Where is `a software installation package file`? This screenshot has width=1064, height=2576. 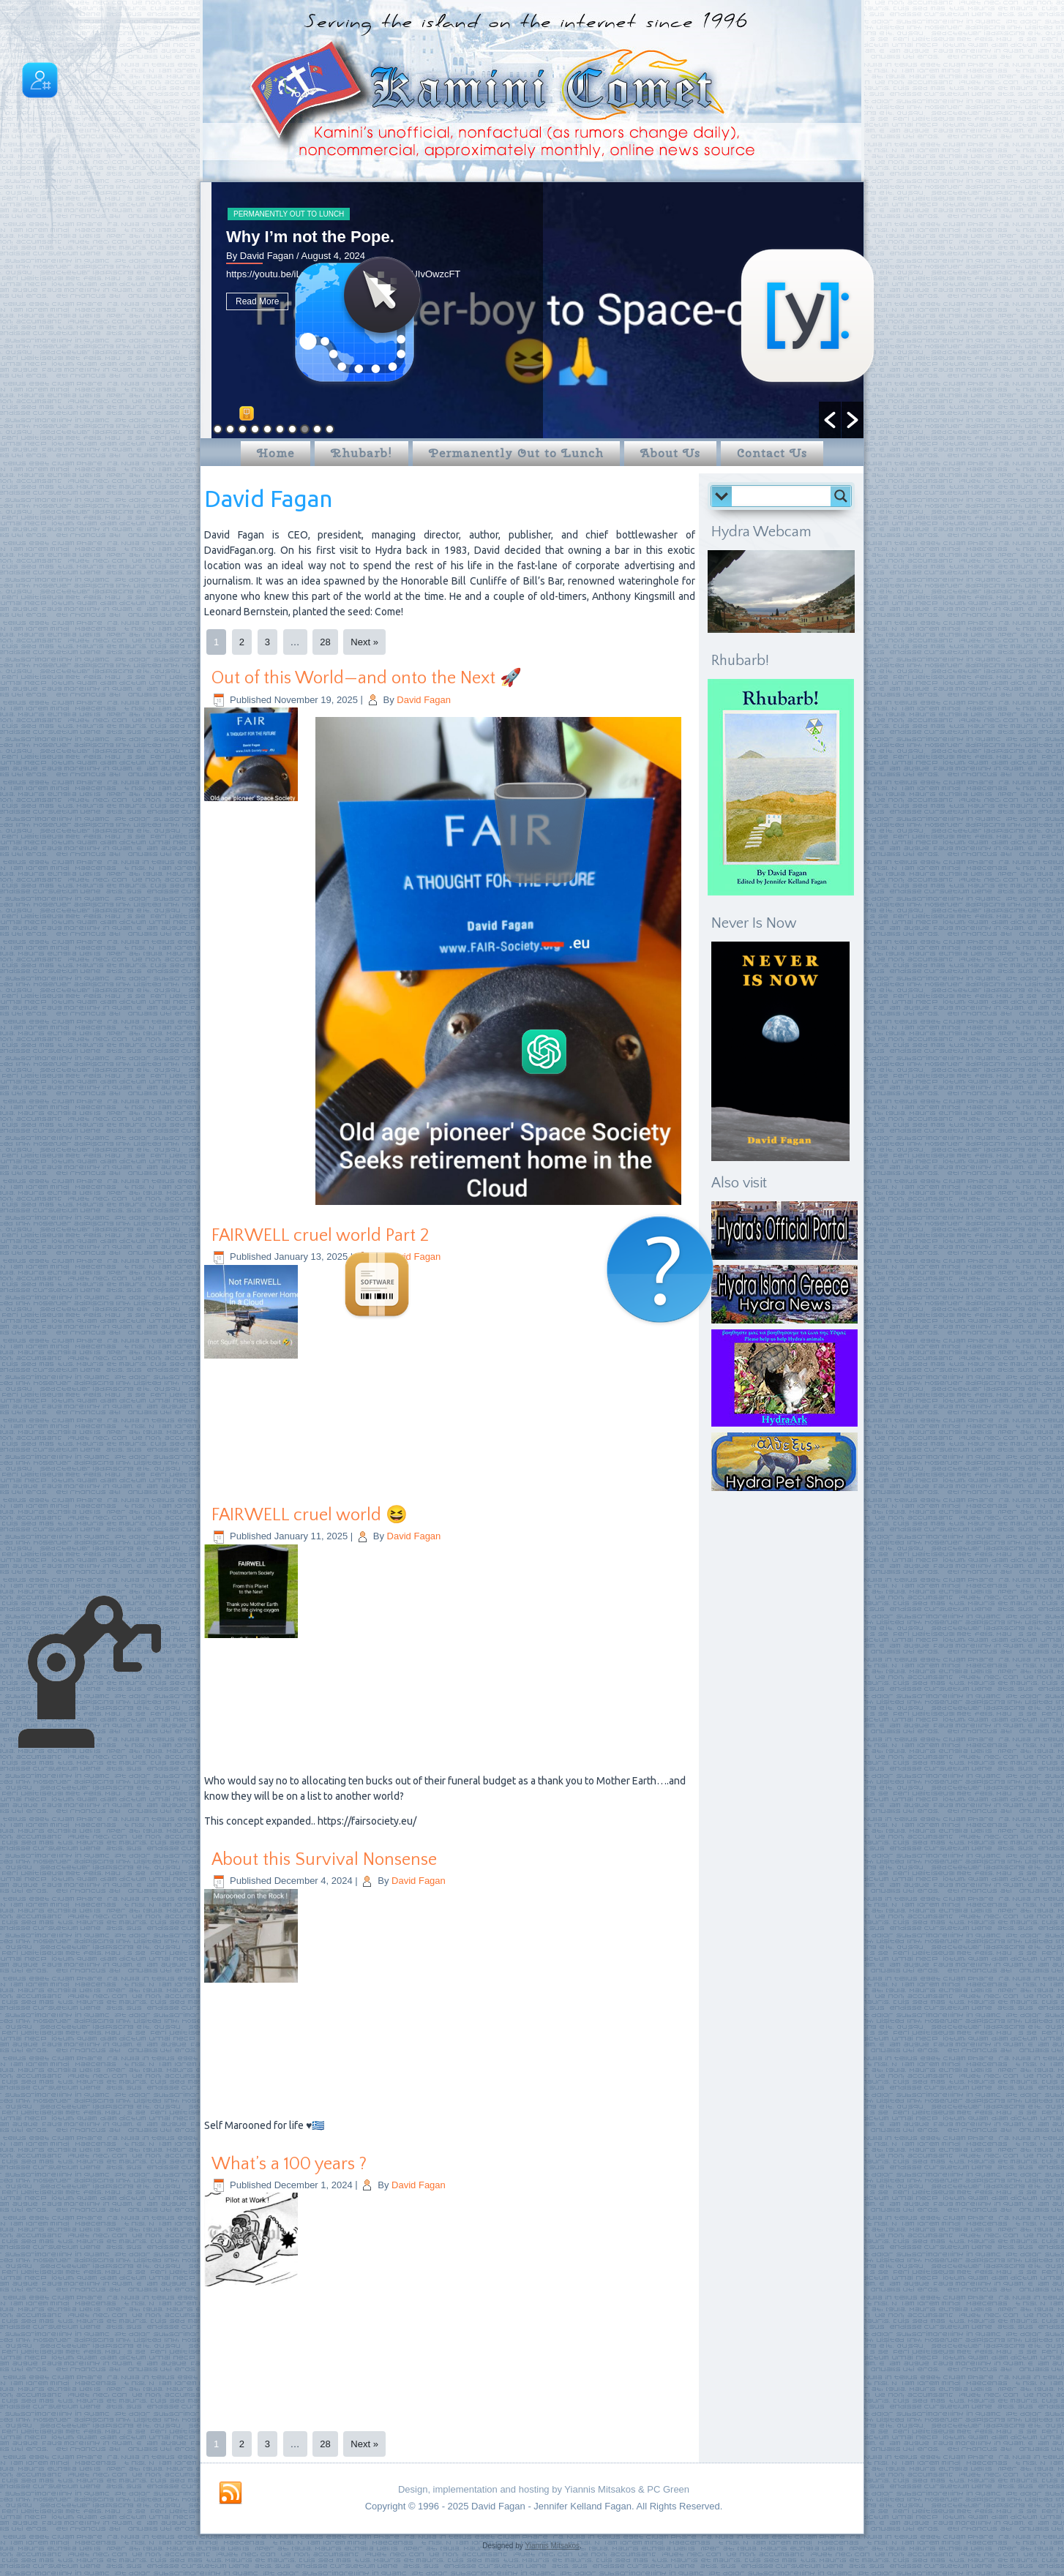 a software installation package file is located at coordinates (377, 1285).